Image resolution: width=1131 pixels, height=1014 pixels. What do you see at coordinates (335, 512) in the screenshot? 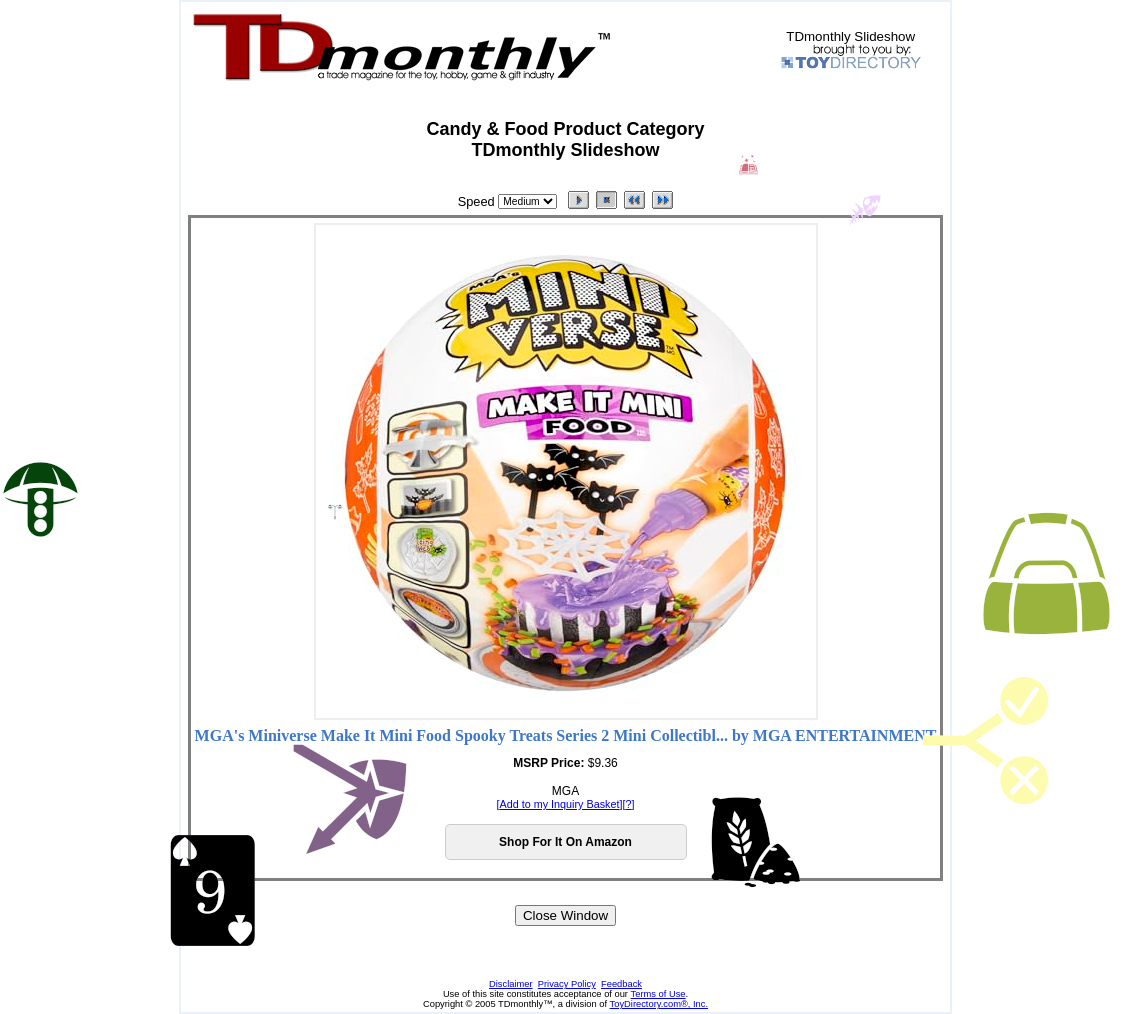
I see `toggle street lighting in city builder game` at bounding box center [335, 512].